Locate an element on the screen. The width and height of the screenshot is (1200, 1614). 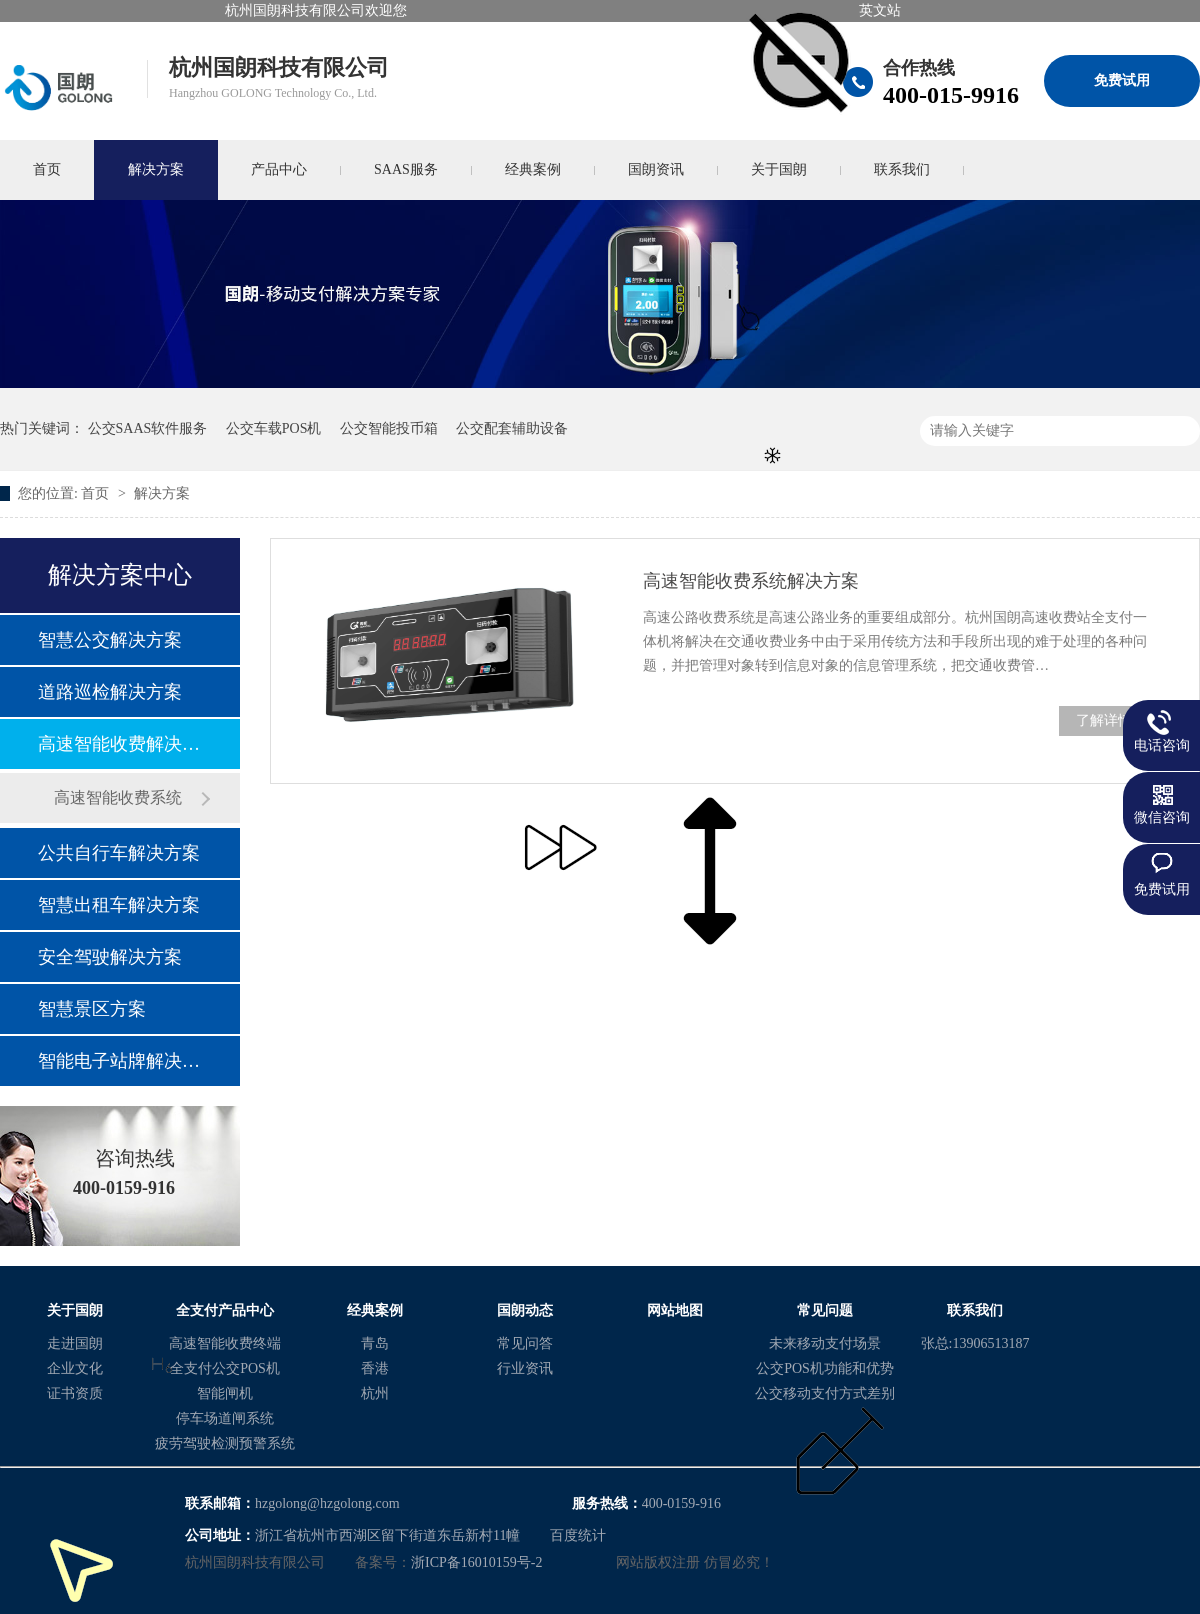
activate cooling or air conditioning mode is located at coordinates (772, 455).